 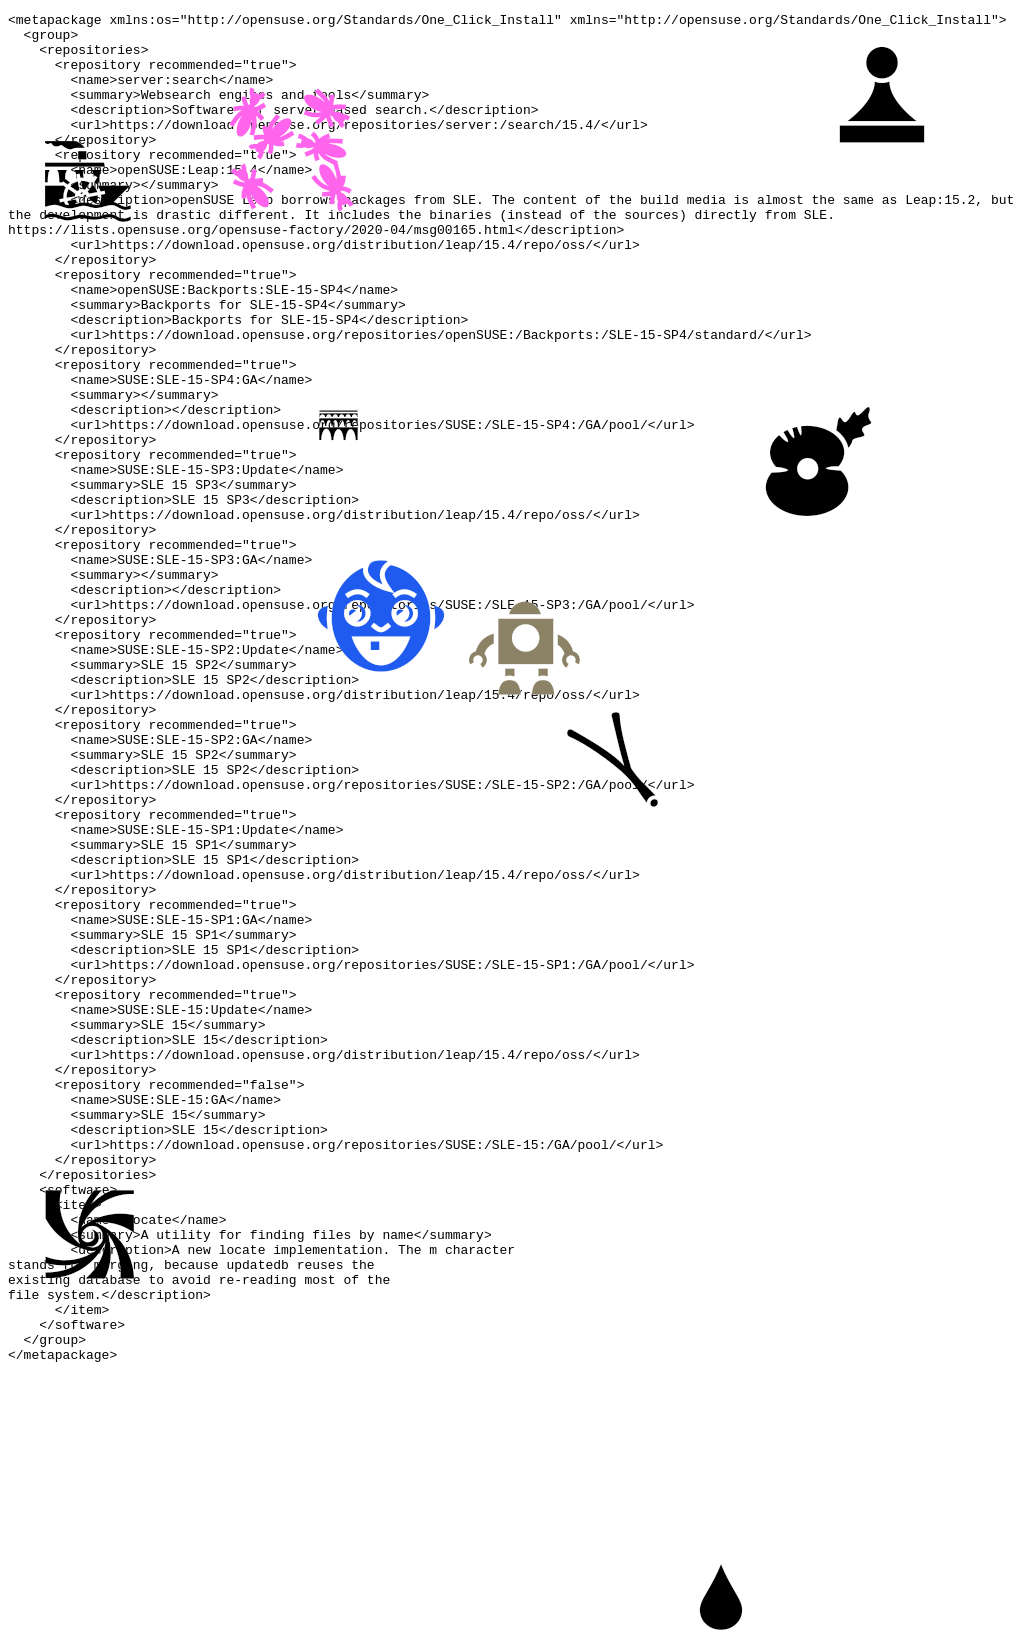 What do you see at coordinates (338, 421) in the screenshot?
I see `view aqueduct or water infrastructure` at bounding box center [338, 421].